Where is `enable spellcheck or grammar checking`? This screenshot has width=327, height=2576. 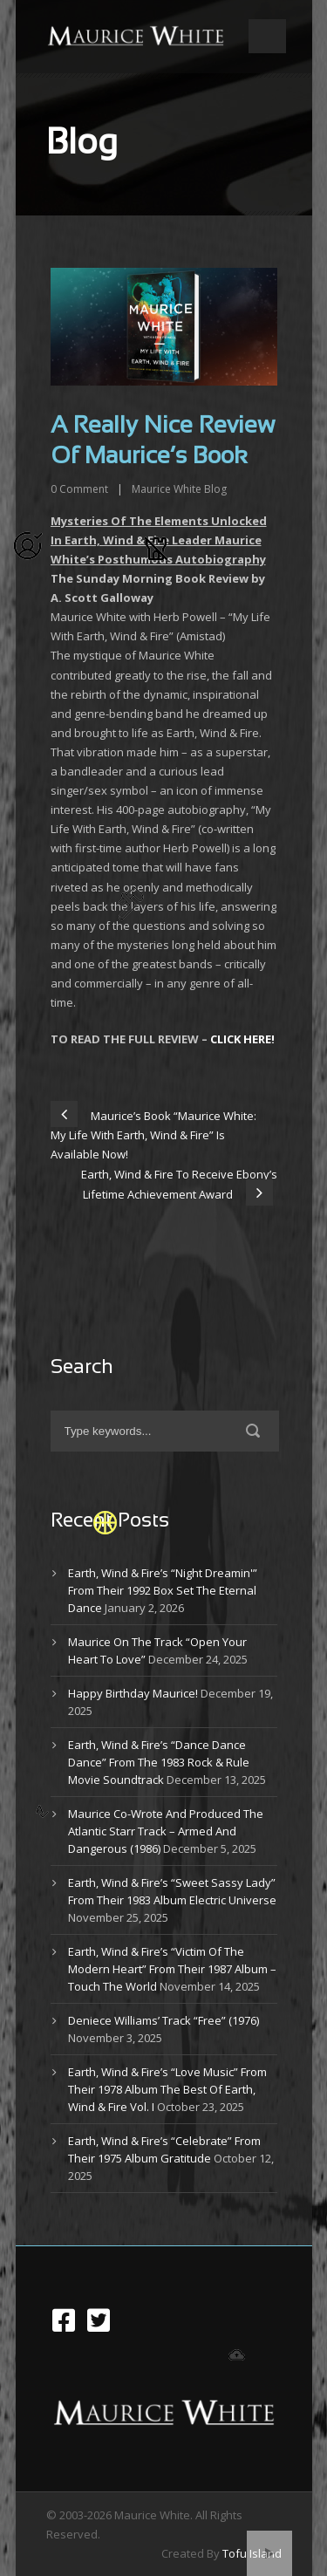 enable spellcheck or grammar checking is located at coordinates (42, 1811).